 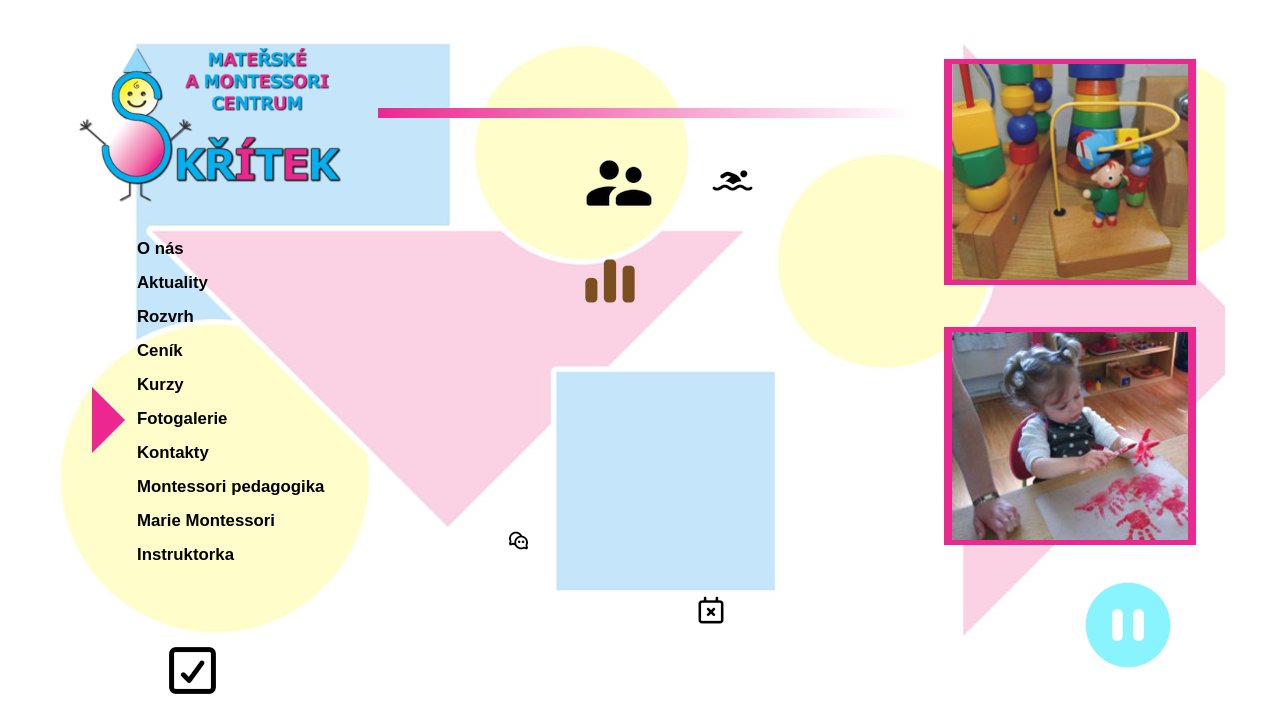 What do you see at coordinates (619, 183) in the screenshot?
I see `view team members or supervised accounts` at bounding box center [619, 183].